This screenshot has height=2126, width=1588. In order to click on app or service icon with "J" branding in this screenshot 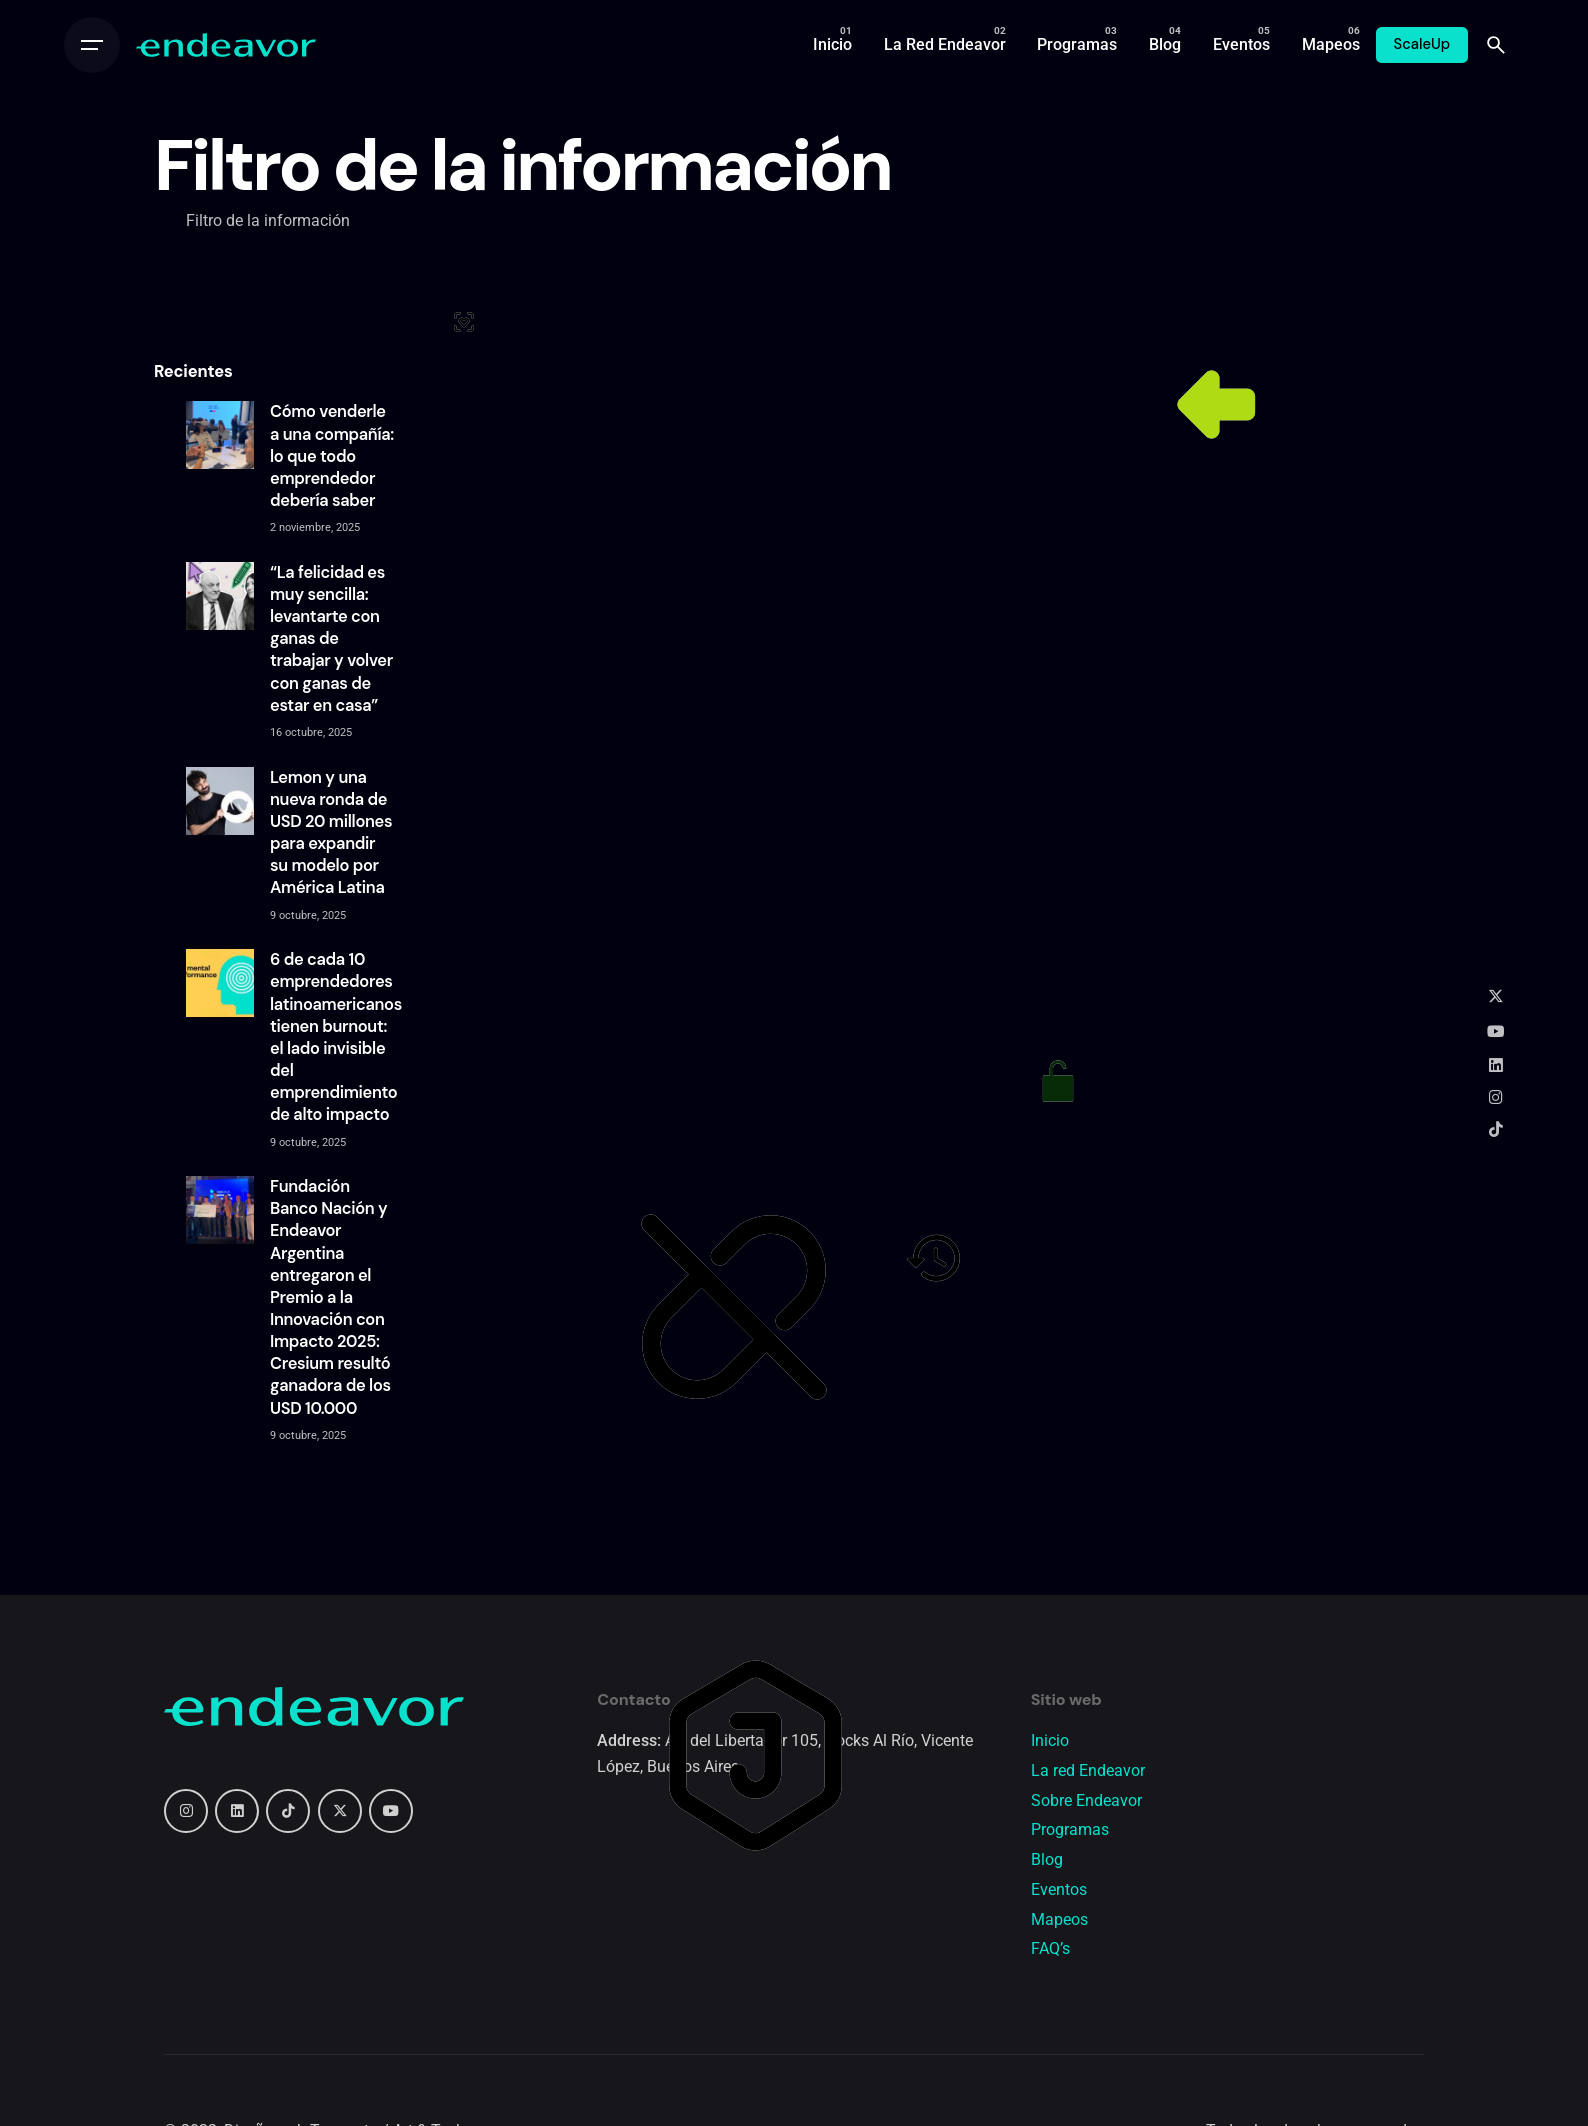, I will do `click(755, 1755)`.